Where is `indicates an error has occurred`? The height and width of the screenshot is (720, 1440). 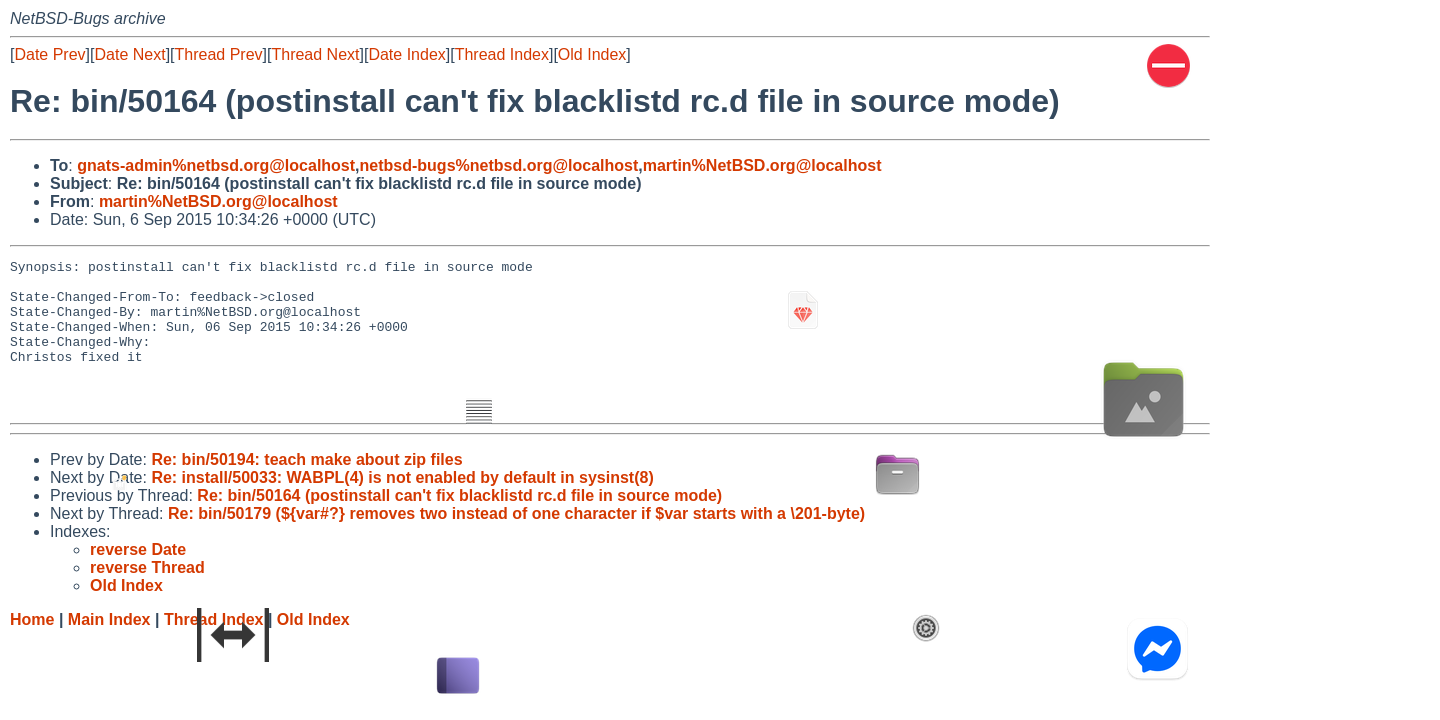 indicates an error has occurred is located at coordinates (1168, 65).